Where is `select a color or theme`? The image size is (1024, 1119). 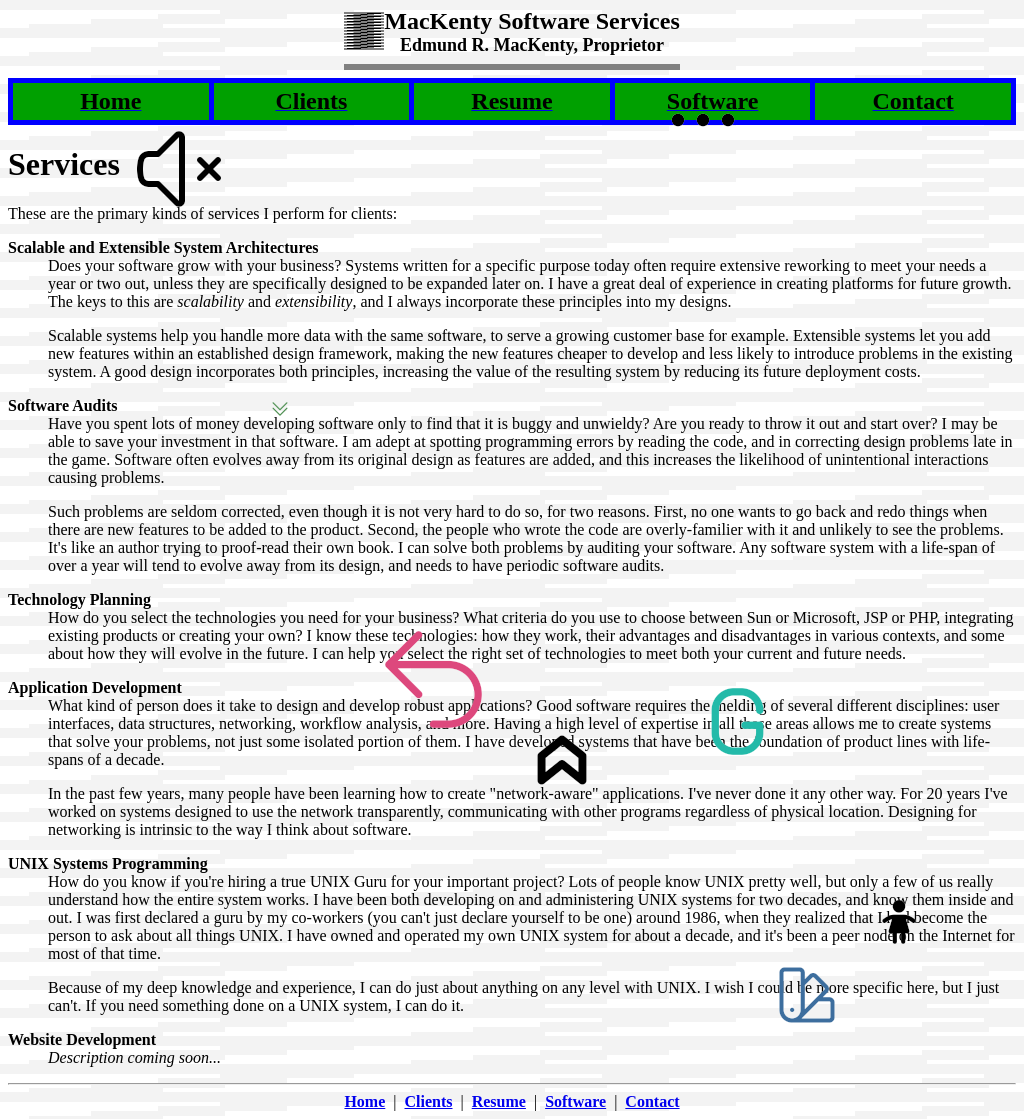 select a color or theme is located at coordinates (807, 995).